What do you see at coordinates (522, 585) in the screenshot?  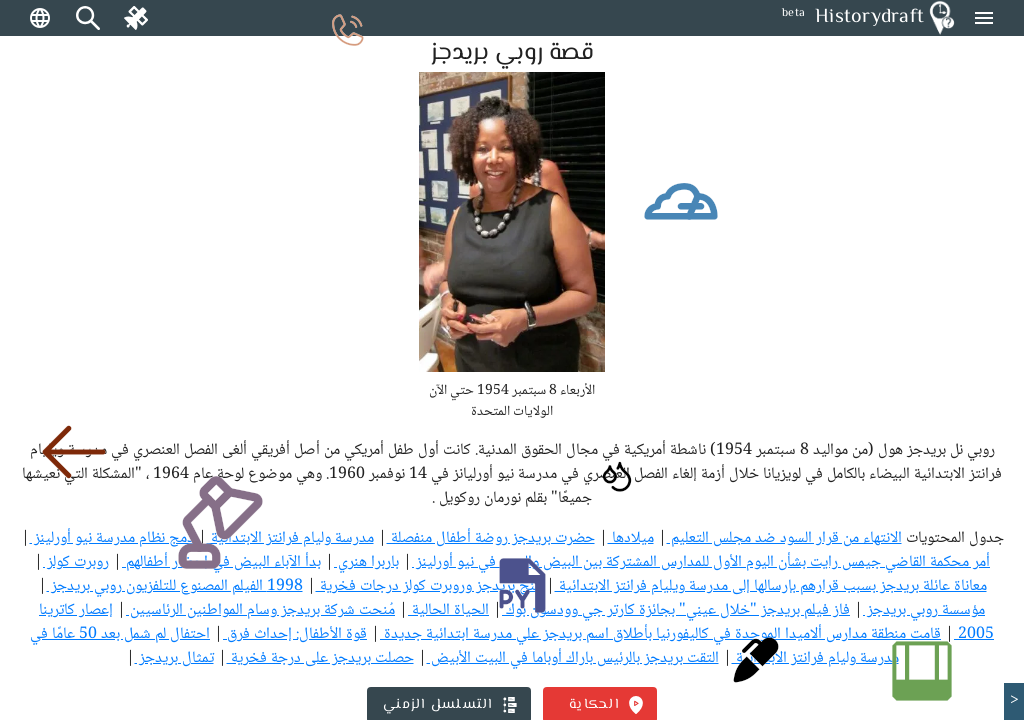 I see `open a python file` at bounding box center [522, 585].